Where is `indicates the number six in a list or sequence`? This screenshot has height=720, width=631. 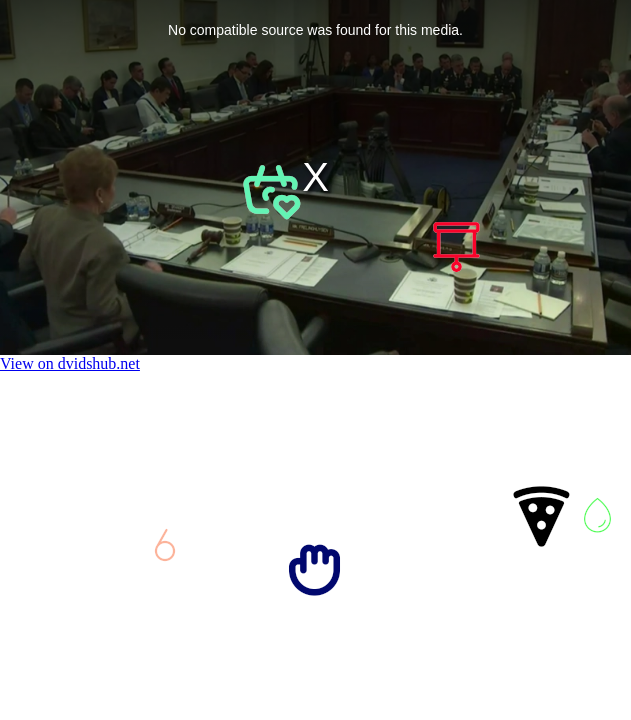 indicates the number six in a list or sequence is located at coordinates (165, 545).